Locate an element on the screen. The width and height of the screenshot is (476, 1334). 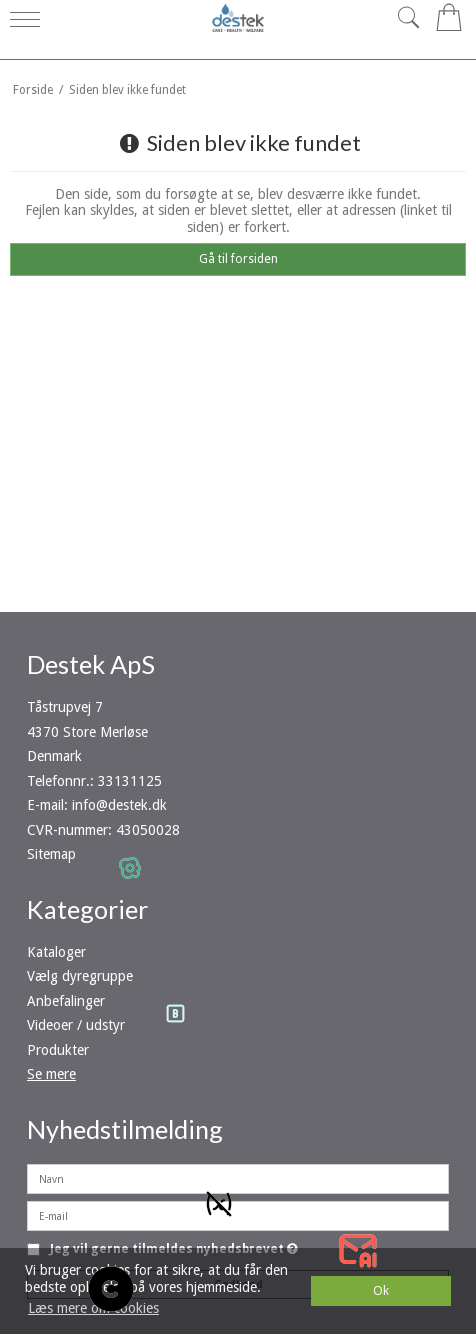
apply bold formatting to text is located at coordinates (175, 1013).